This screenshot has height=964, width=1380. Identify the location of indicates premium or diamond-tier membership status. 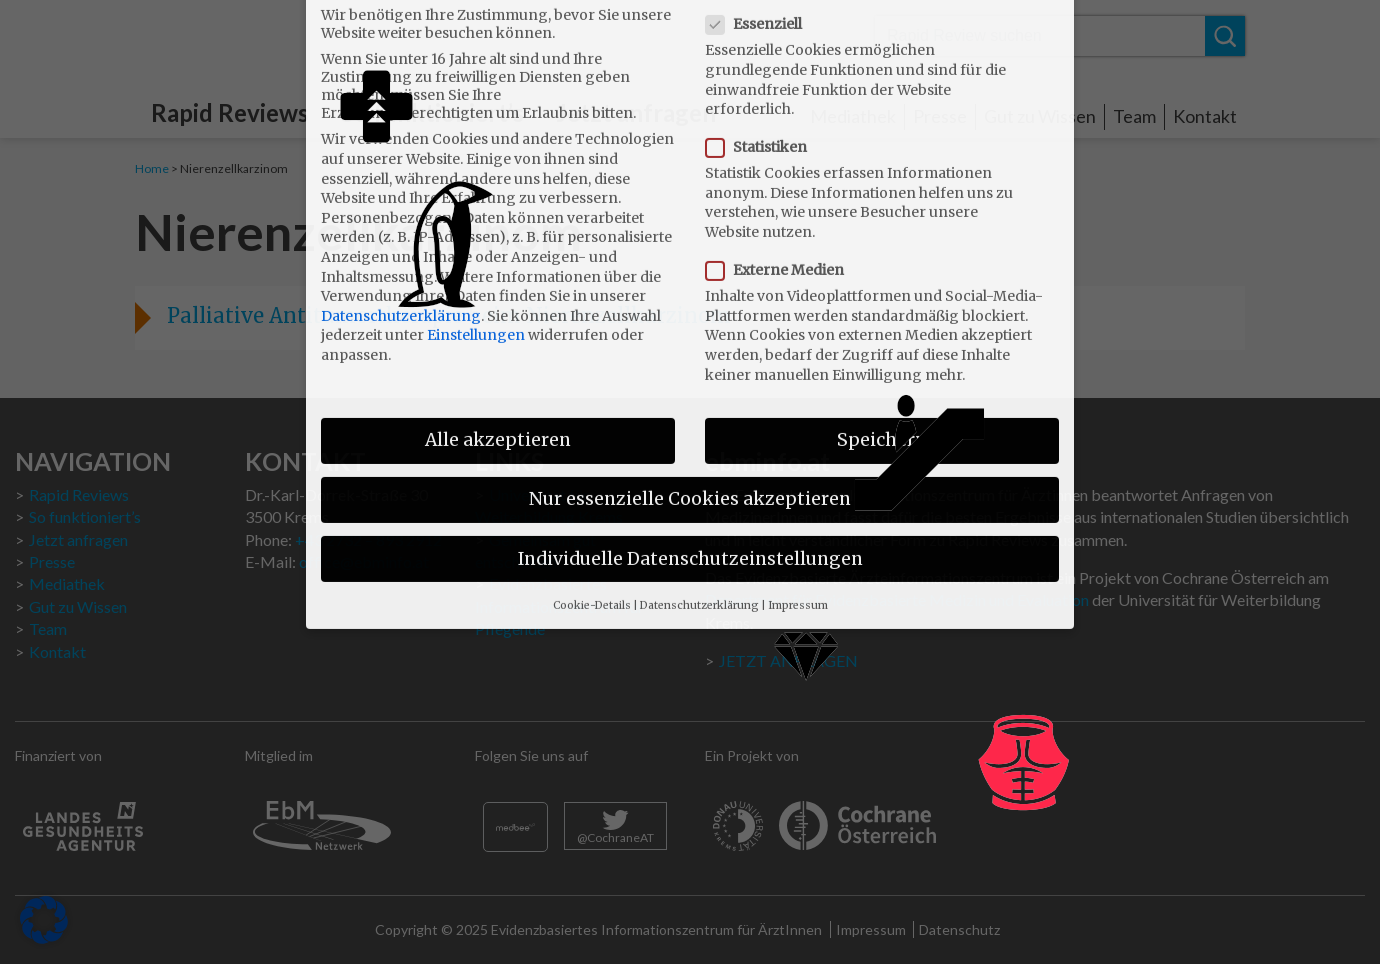
(806, 654).